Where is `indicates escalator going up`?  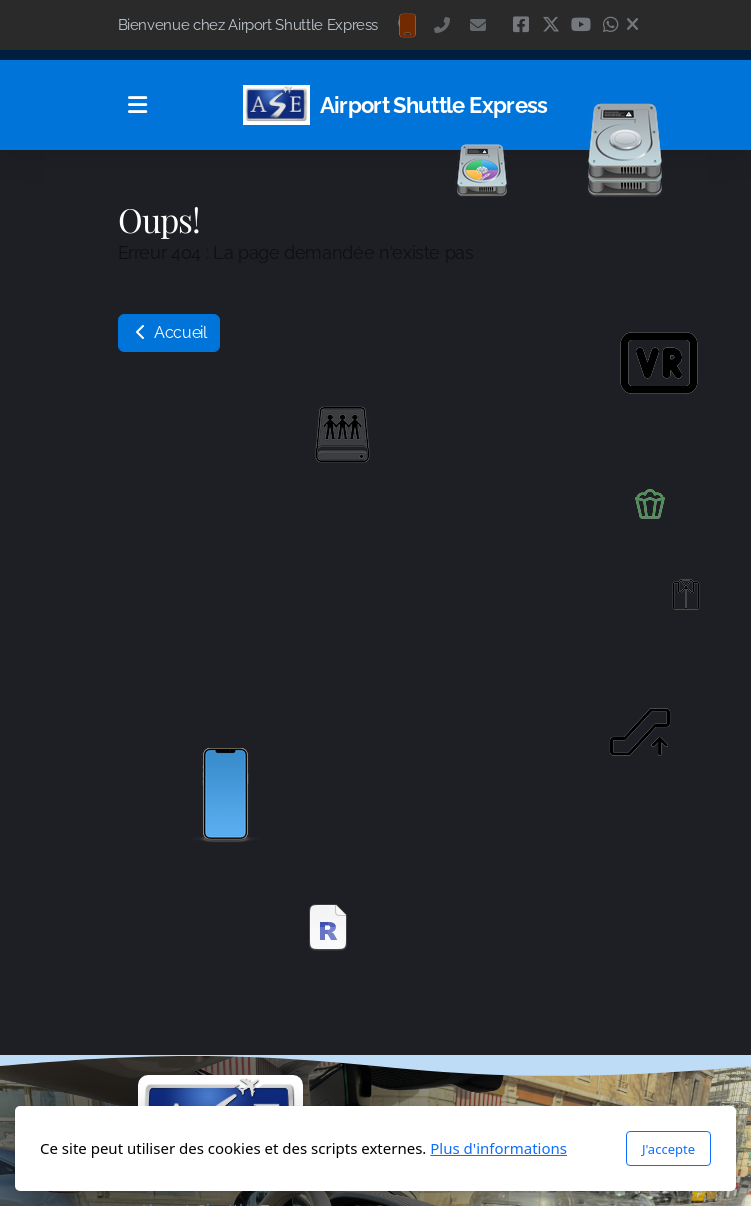 indicates escalator going up is located at coordinates (640, 732).